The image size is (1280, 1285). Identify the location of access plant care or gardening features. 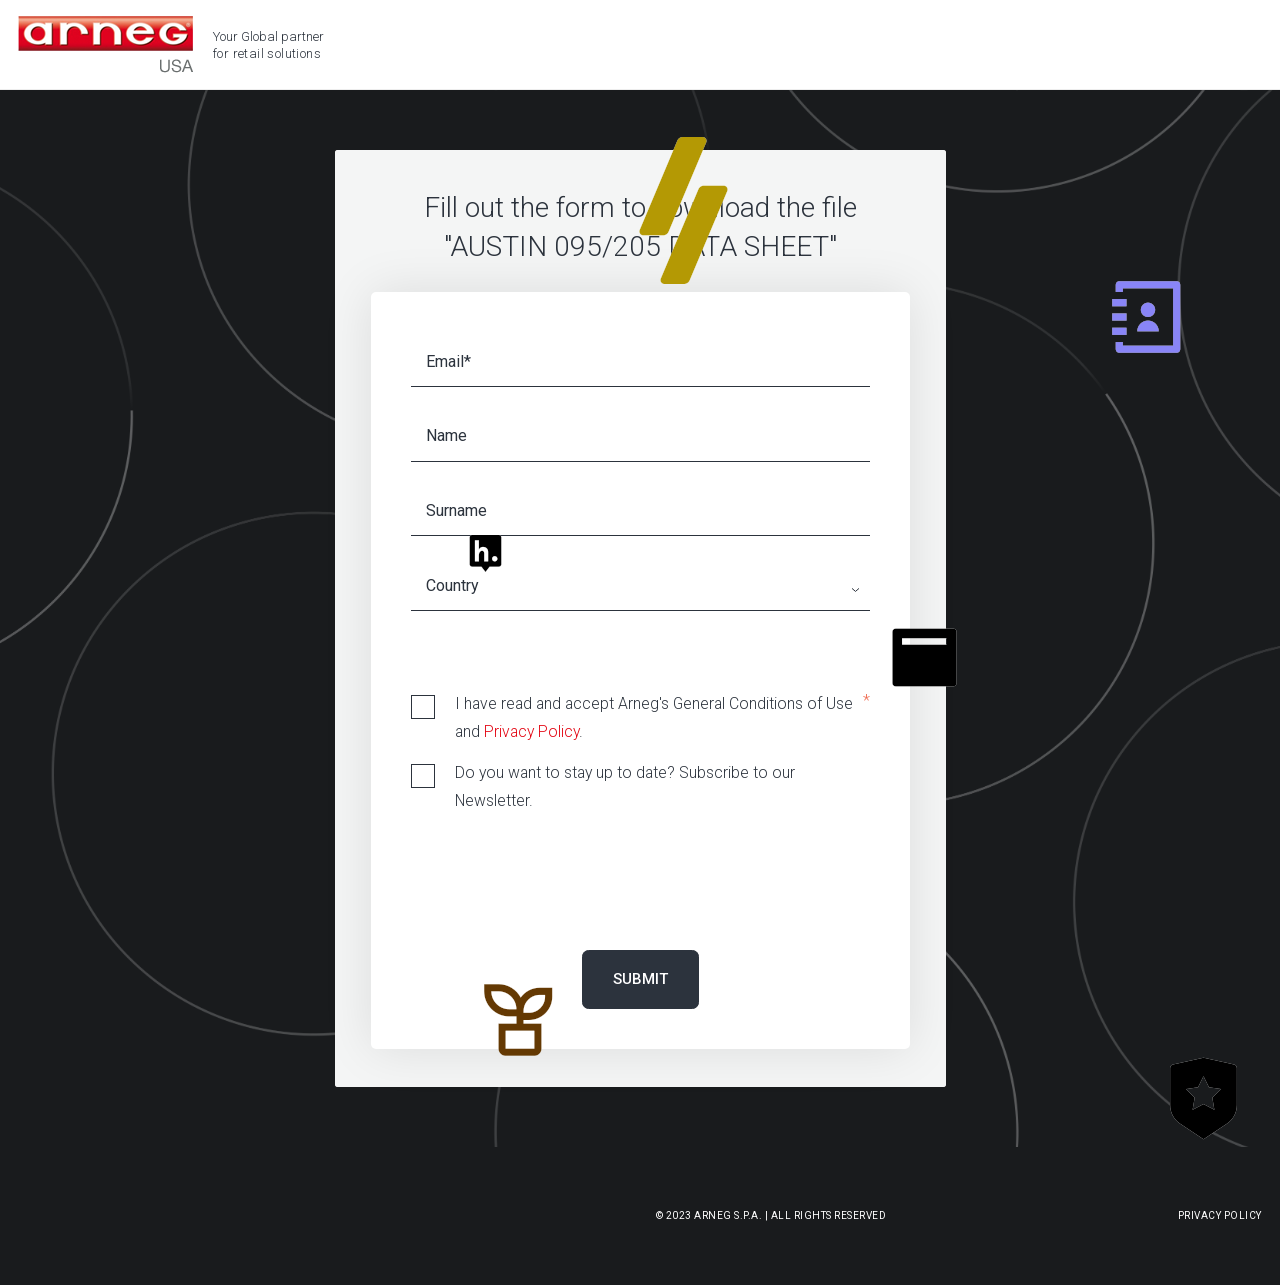
(520, 1020).